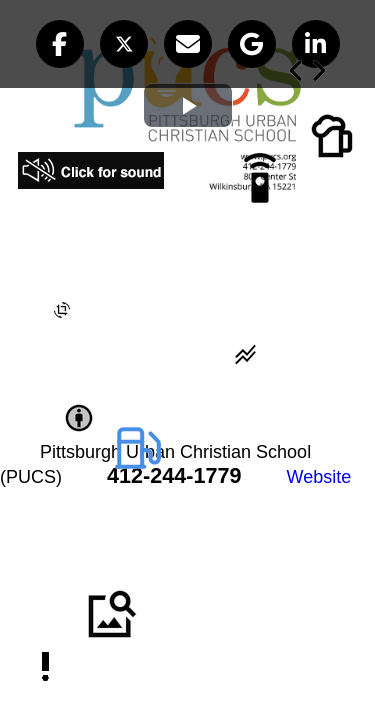 Image resolution: width=375 pixels, height=720 pixels. What do you see at coordinates (45, 666) in the screenshot?
I see `indicates a high priority notification or alert` at bounding box center [45, 666].